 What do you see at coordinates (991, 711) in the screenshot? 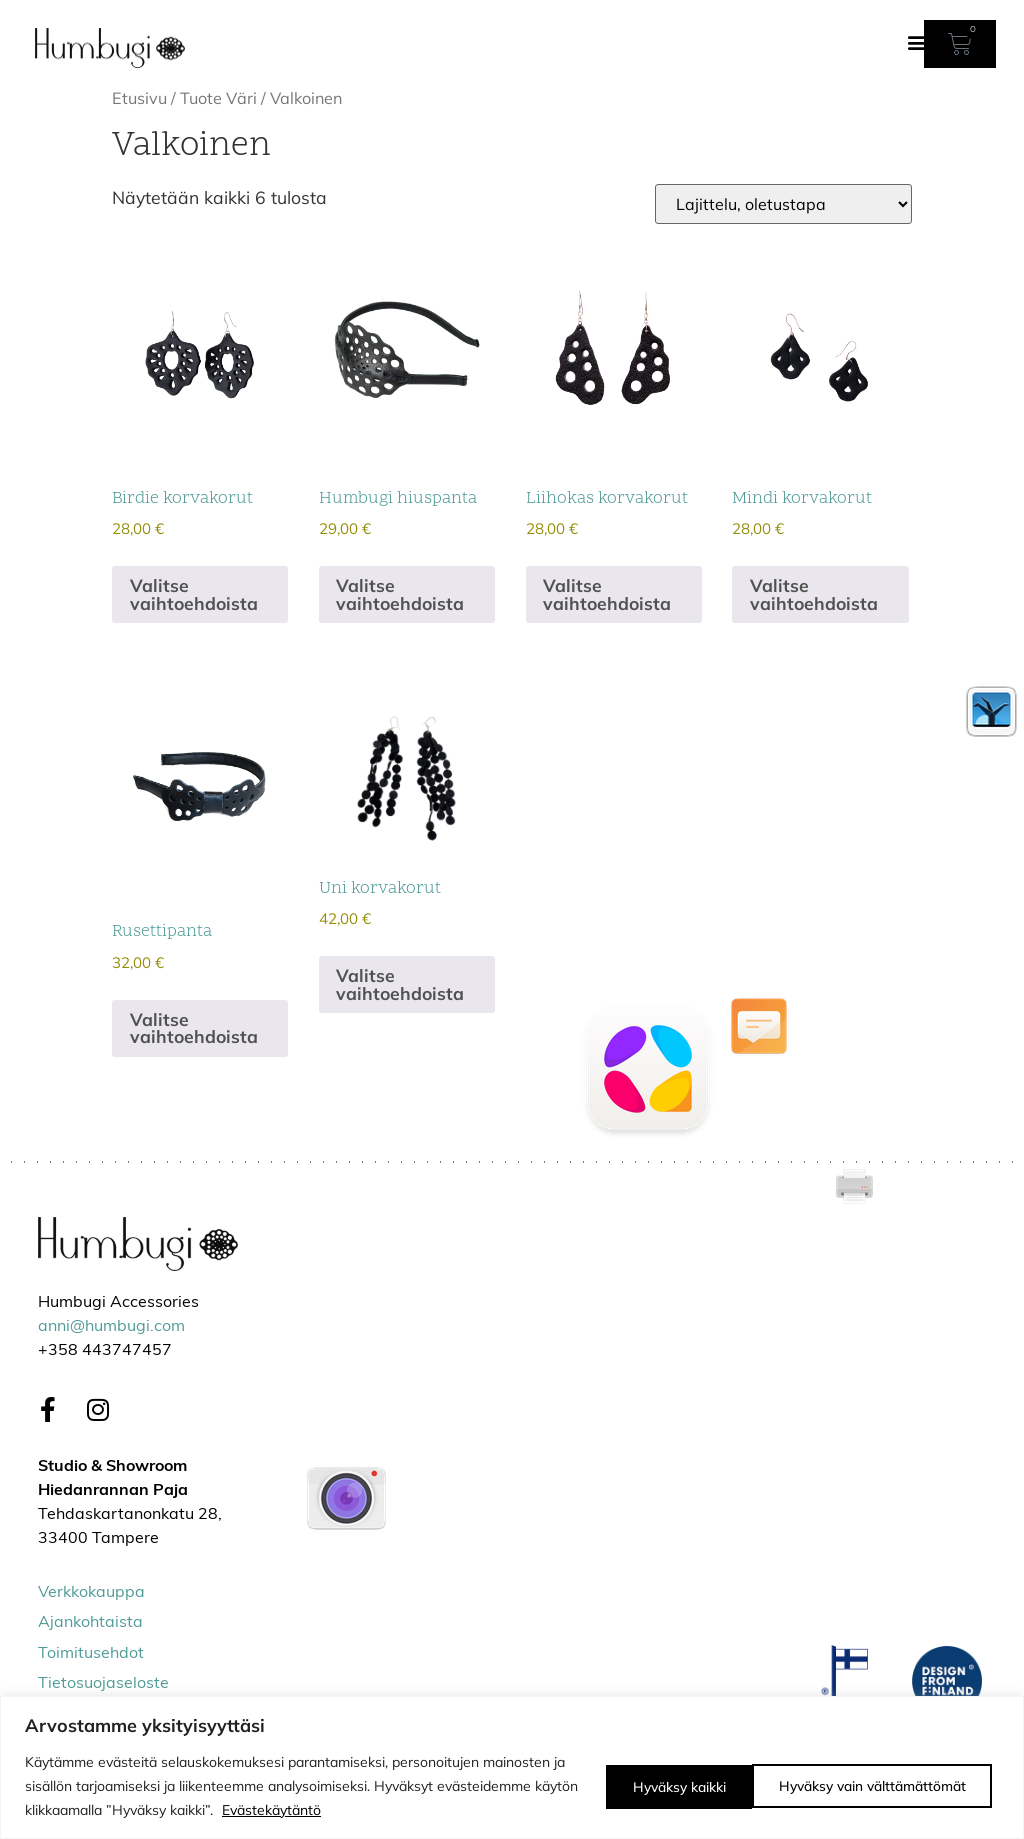
I see `open shotwell photo manager` at bounding box center [991, 711].